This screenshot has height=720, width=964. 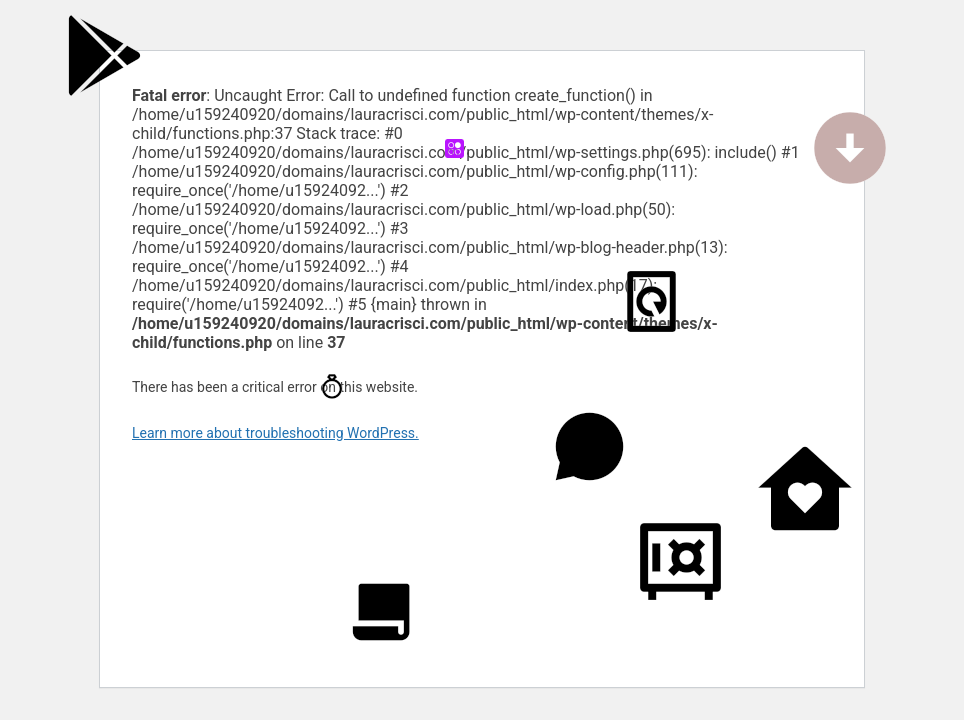 I want to click on open the payback rewards app, so click(x=454, y=148).